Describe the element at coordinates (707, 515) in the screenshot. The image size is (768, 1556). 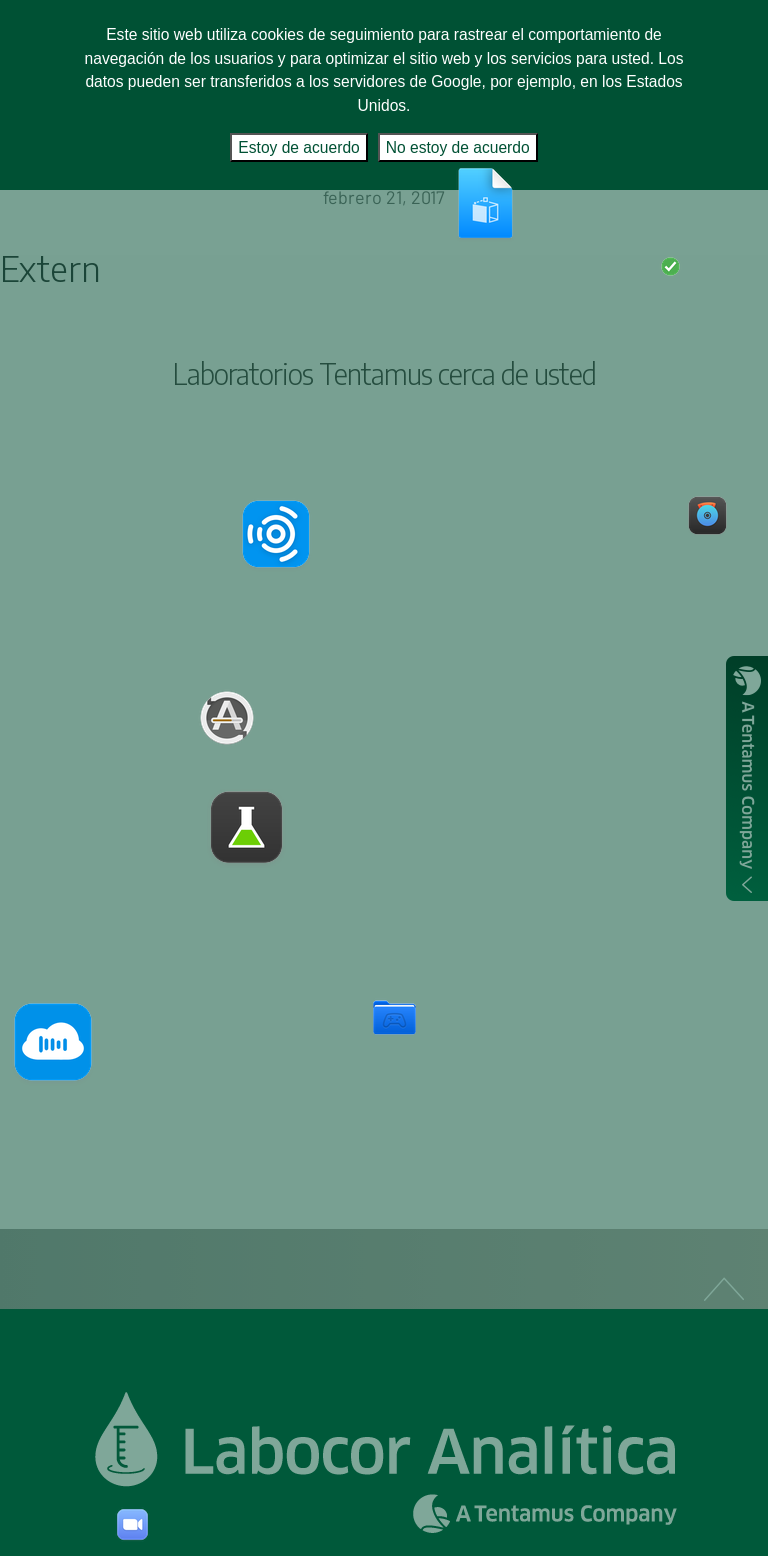
I see `open handbrake video transcoder app` at that location.